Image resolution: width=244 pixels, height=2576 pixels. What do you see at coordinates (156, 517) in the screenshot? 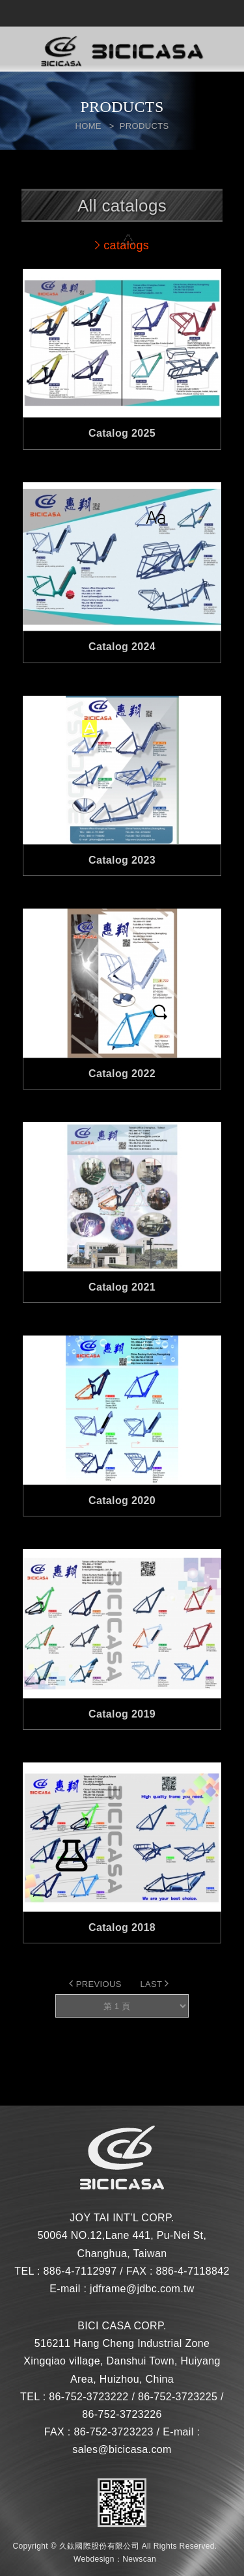
I see `adjust text formatting and font settings` at bounding box center [156, 517].